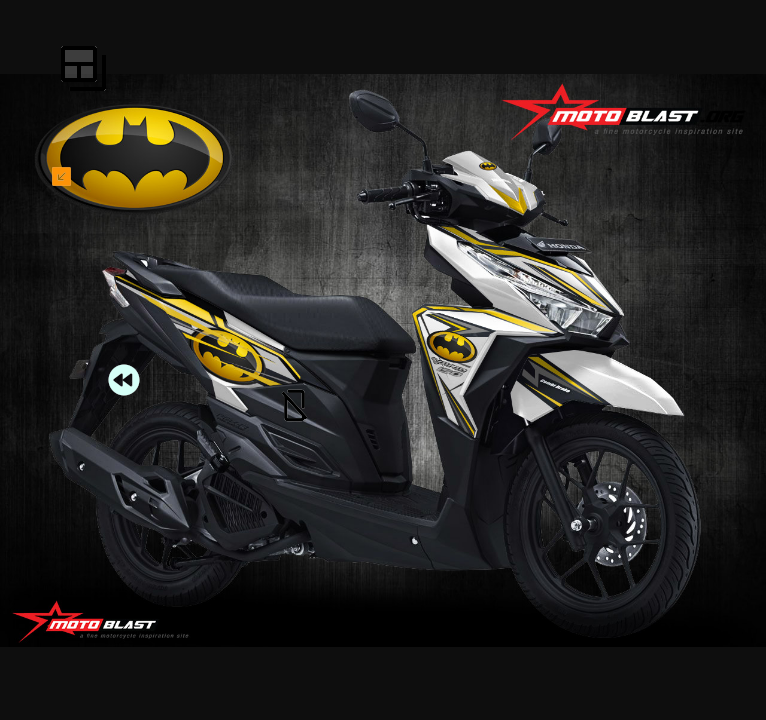  Describe the element at coordinates (124, 380) in the screenshot. I see `rewind or skip backward in media playback` at that location.